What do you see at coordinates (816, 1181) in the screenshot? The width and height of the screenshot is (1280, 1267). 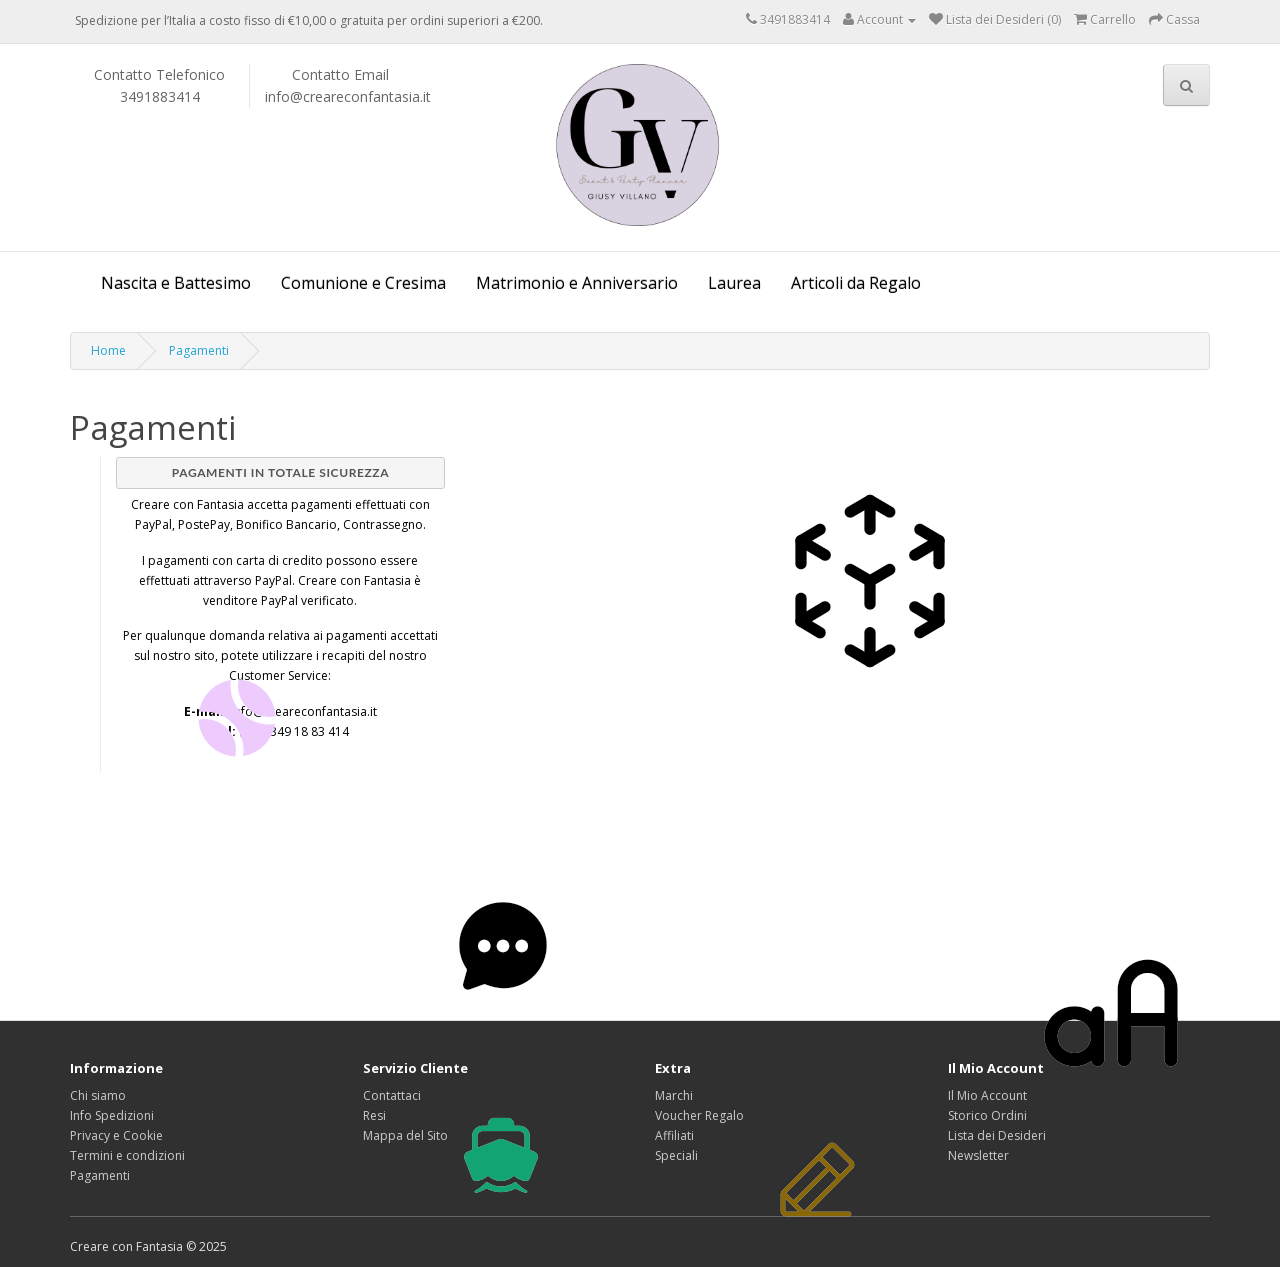 I see `edit text or content` at bounding box center [816, 1181].